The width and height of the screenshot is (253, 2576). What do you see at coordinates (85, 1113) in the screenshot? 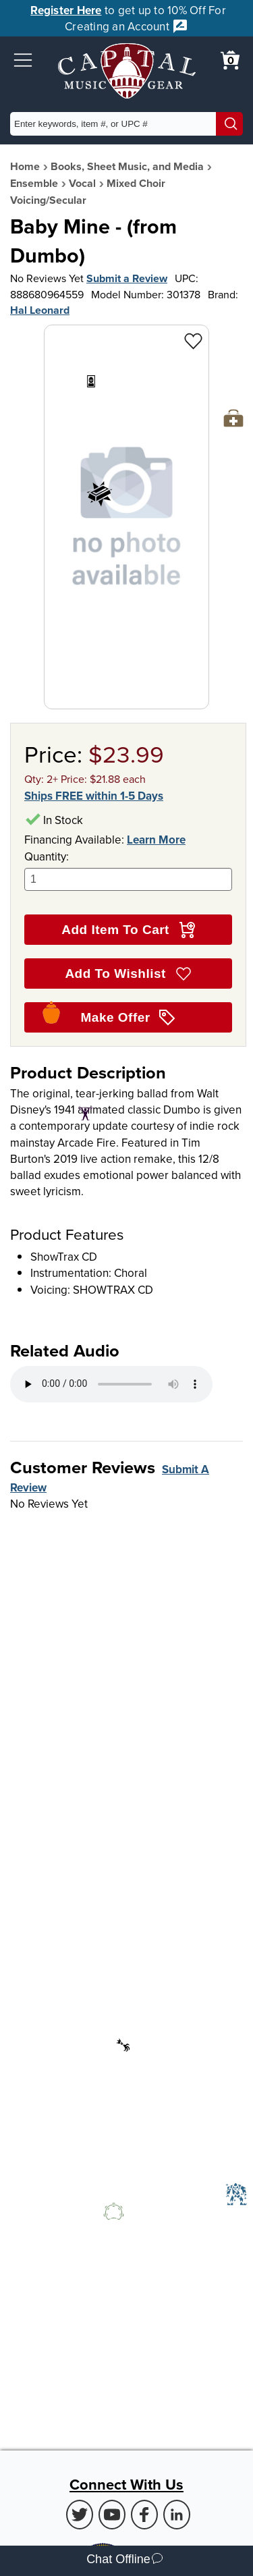
I see `access workout or exercise tracking` at bounding box center [85, 1113].